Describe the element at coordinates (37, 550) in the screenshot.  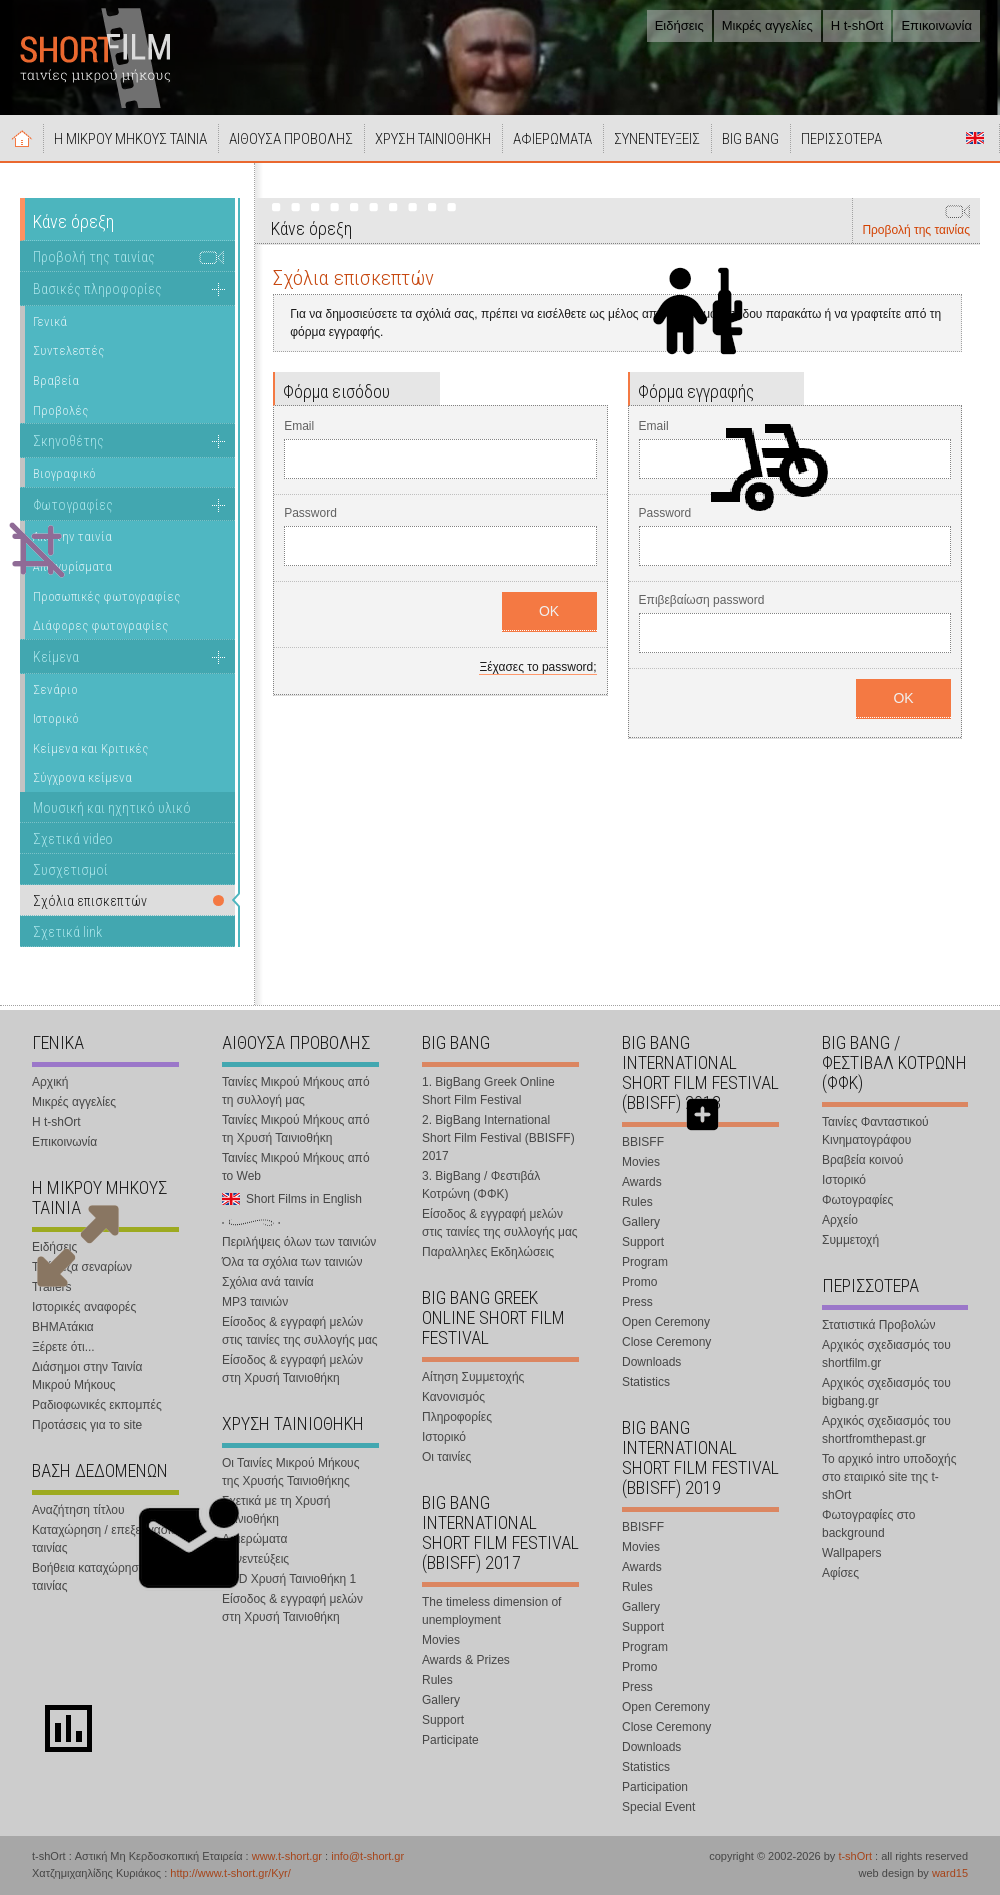
I see `disable frame or crop boundaries` at that location.